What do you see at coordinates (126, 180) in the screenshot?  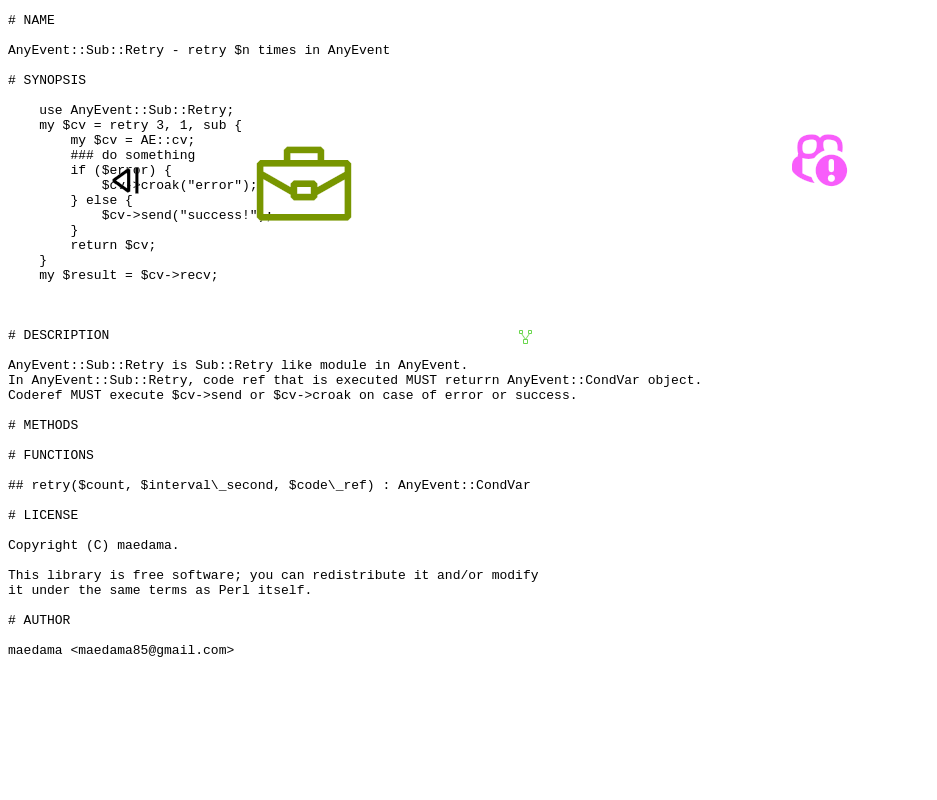 I see `reverse continue debugging execution` at bounding box center [126, 180].